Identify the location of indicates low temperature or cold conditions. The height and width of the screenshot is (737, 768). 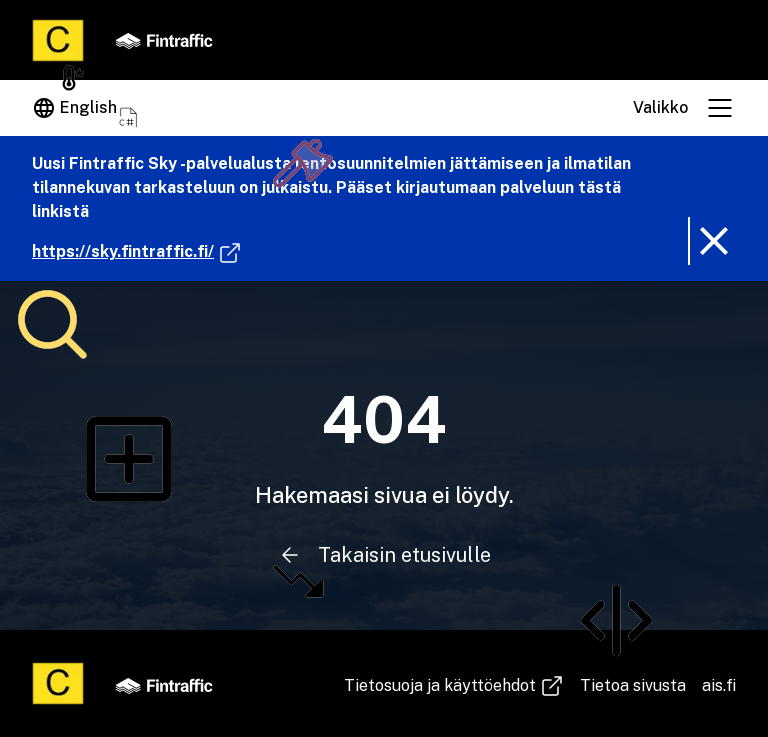
(71, 78).